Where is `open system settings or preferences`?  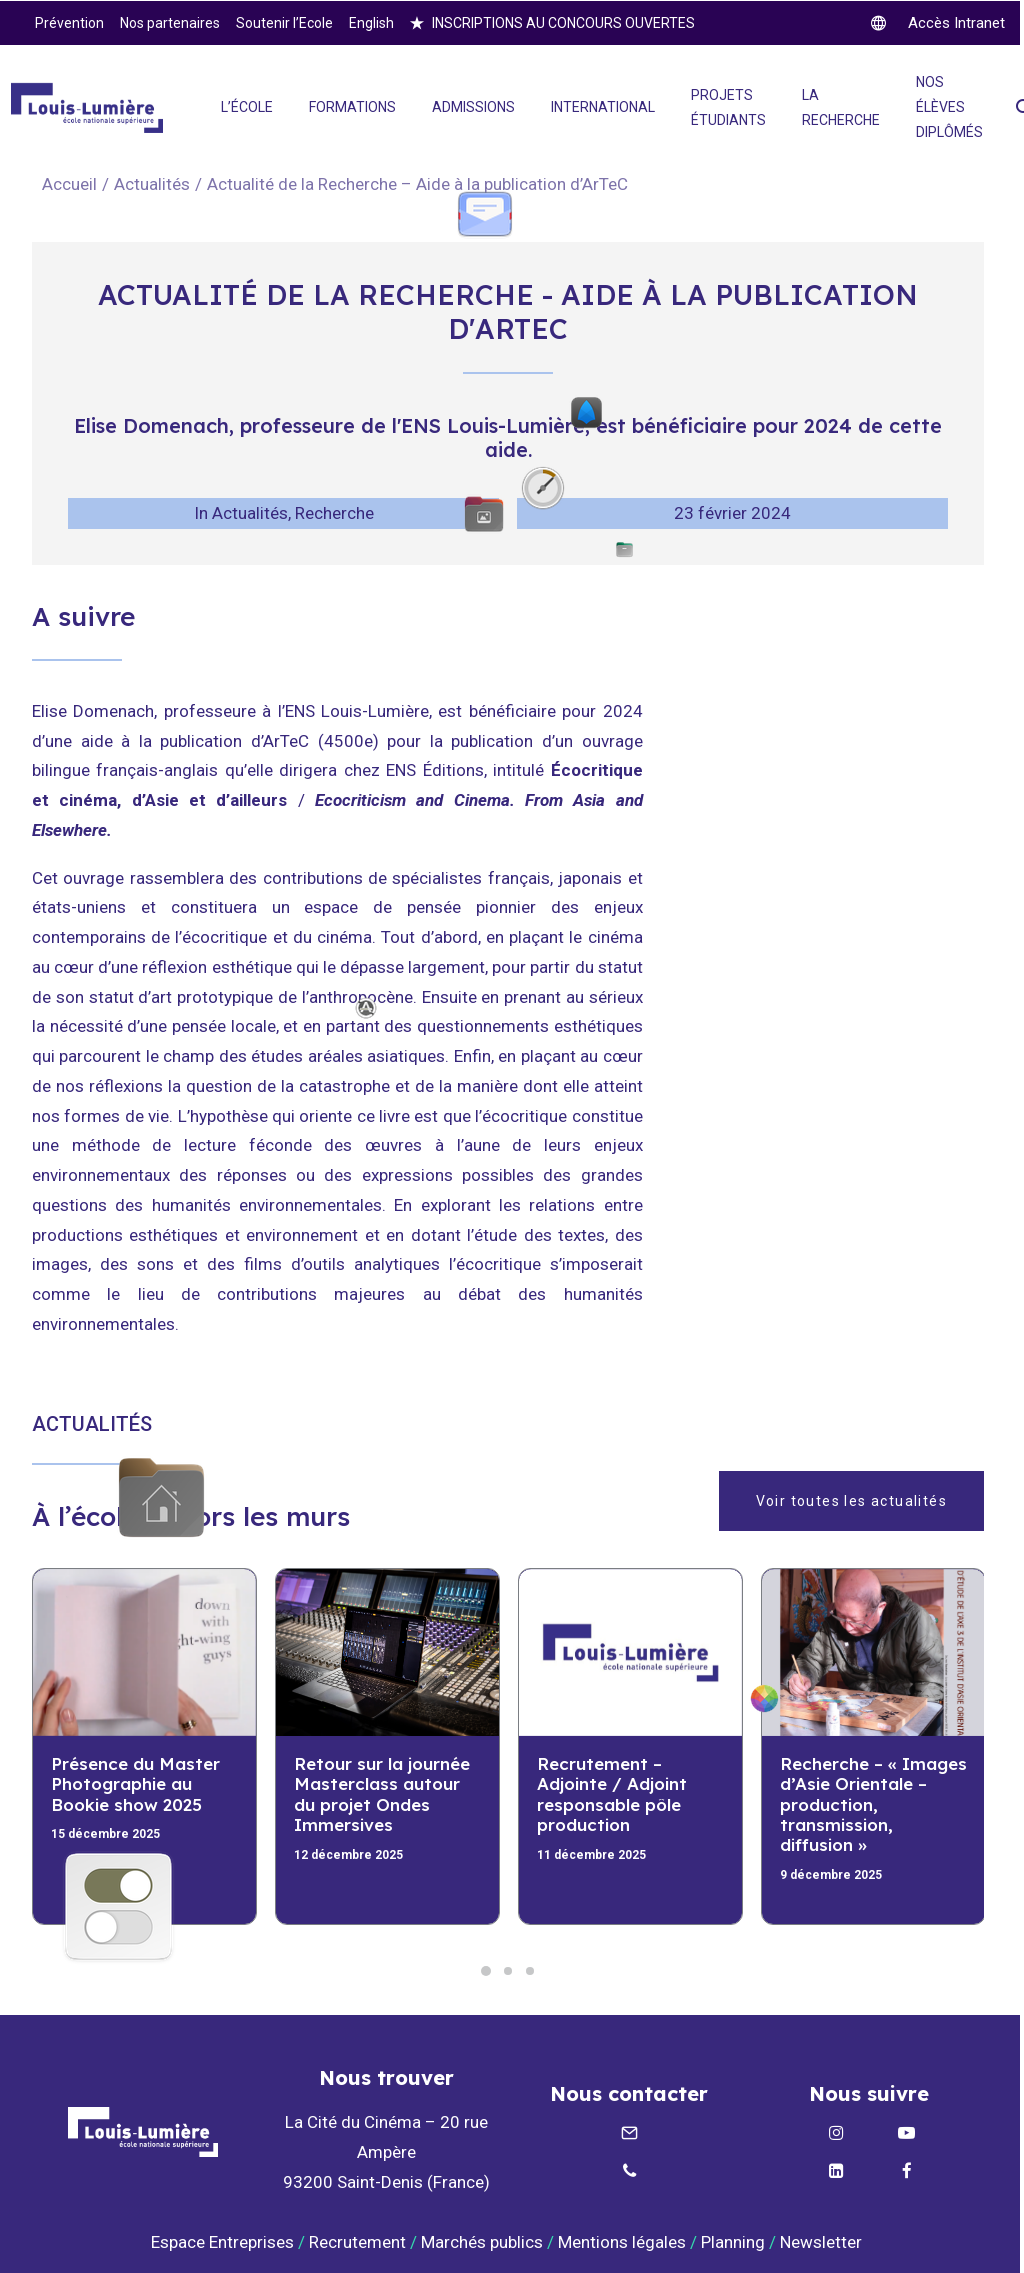
open system settings or preferences is located at coordinates (118, 1906).